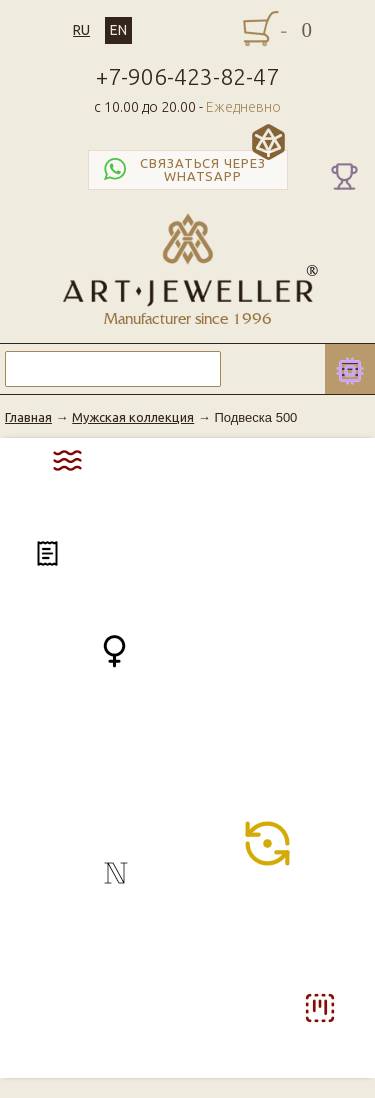 The height and width of the screenshot is (1098, 375). What do you see at coordinates (320, 1008) in the screenshot?
I see `create a new kanban board` at bounding box center [320, 1008].